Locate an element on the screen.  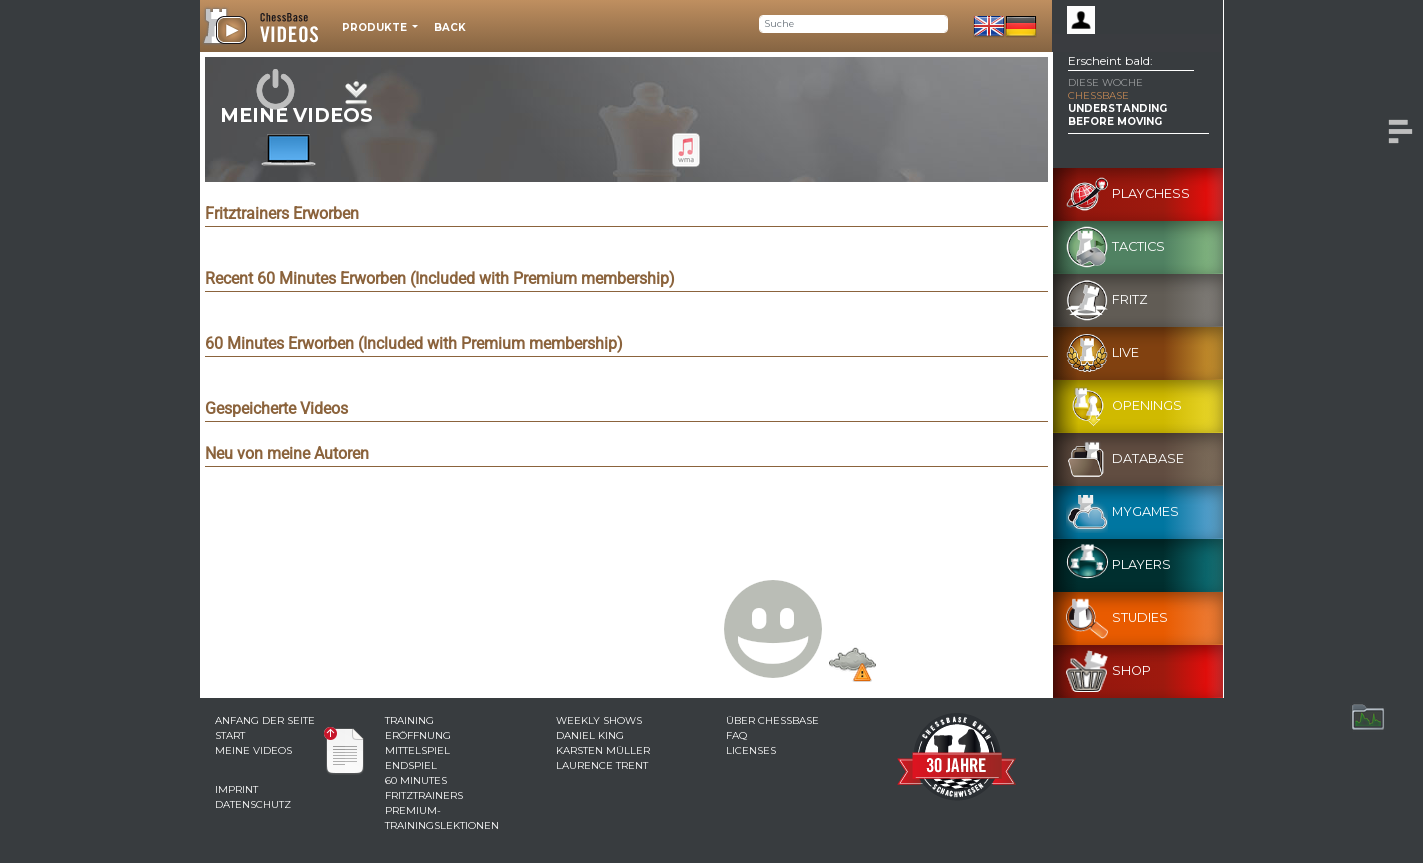
open task manager files folder is located at coordinates (1368, 718).